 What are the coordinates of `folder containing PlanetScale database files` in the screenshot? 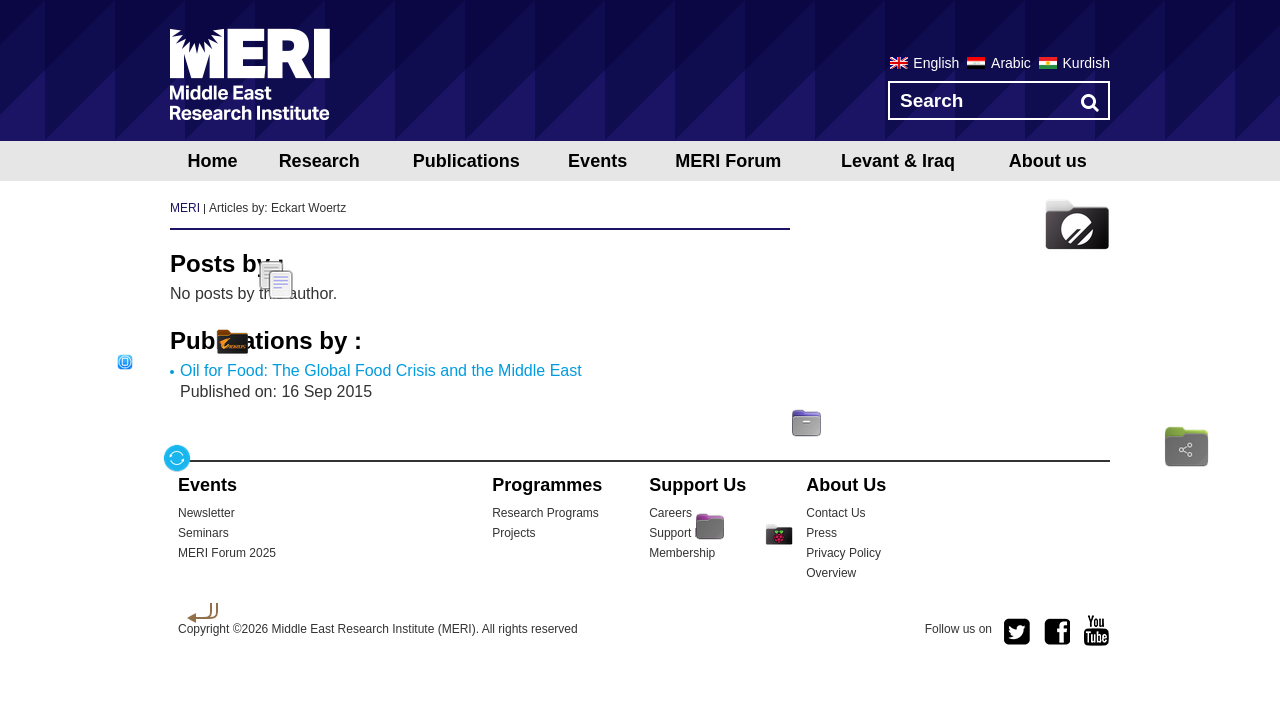 It's located at (1077, 226).